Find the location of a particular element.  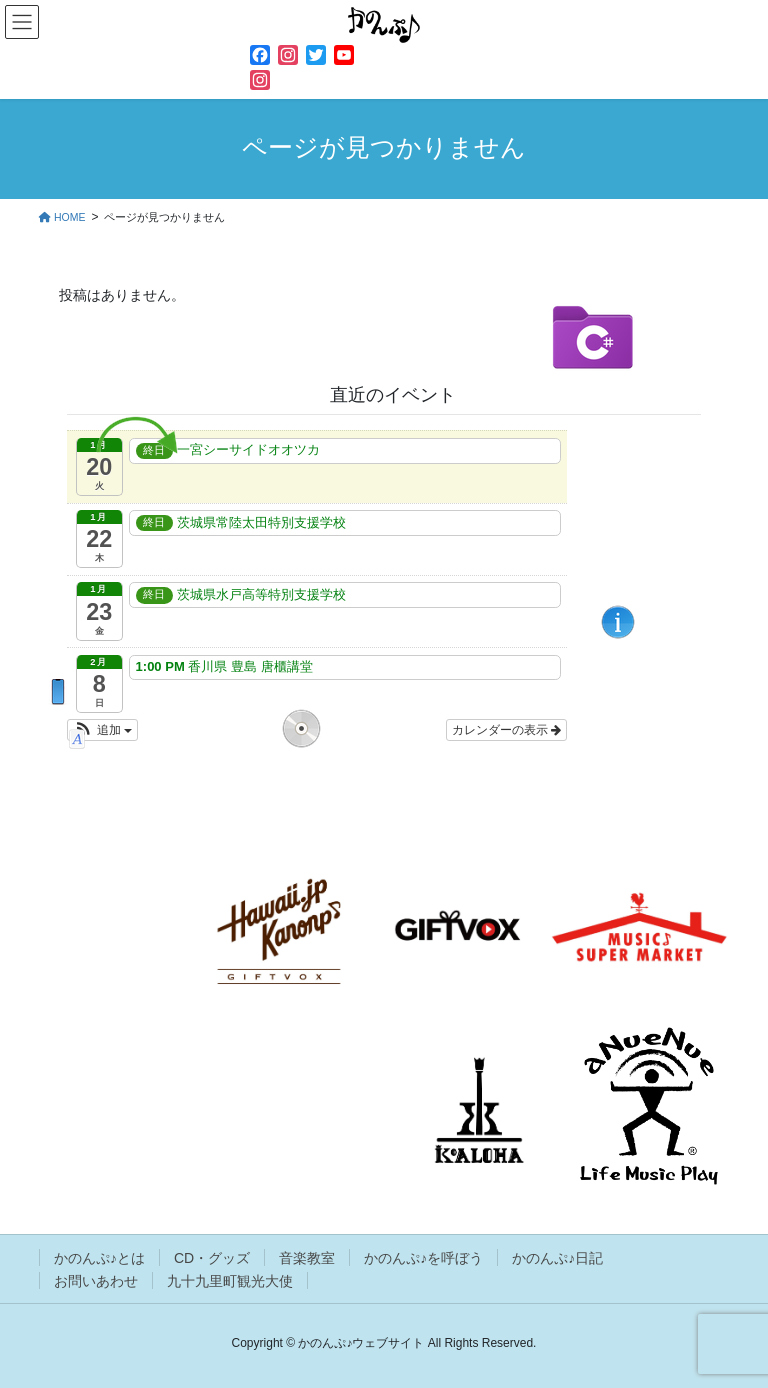

redo the last undone action is located at coordinates (137, 434).